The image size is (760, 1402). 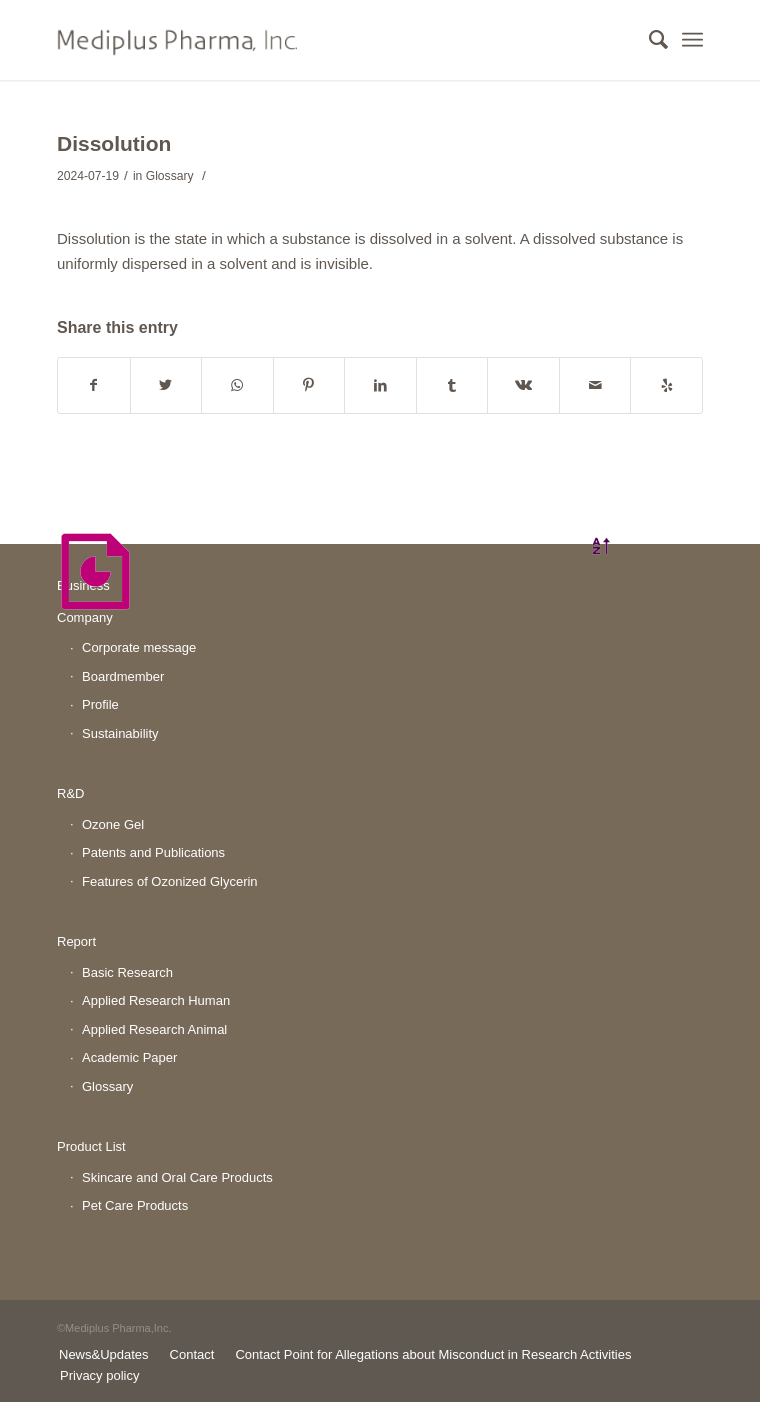 What do you see at coordinates (95, 571) in the screenshot?
I see `view document with chart data` at bounding box center [95, 571].